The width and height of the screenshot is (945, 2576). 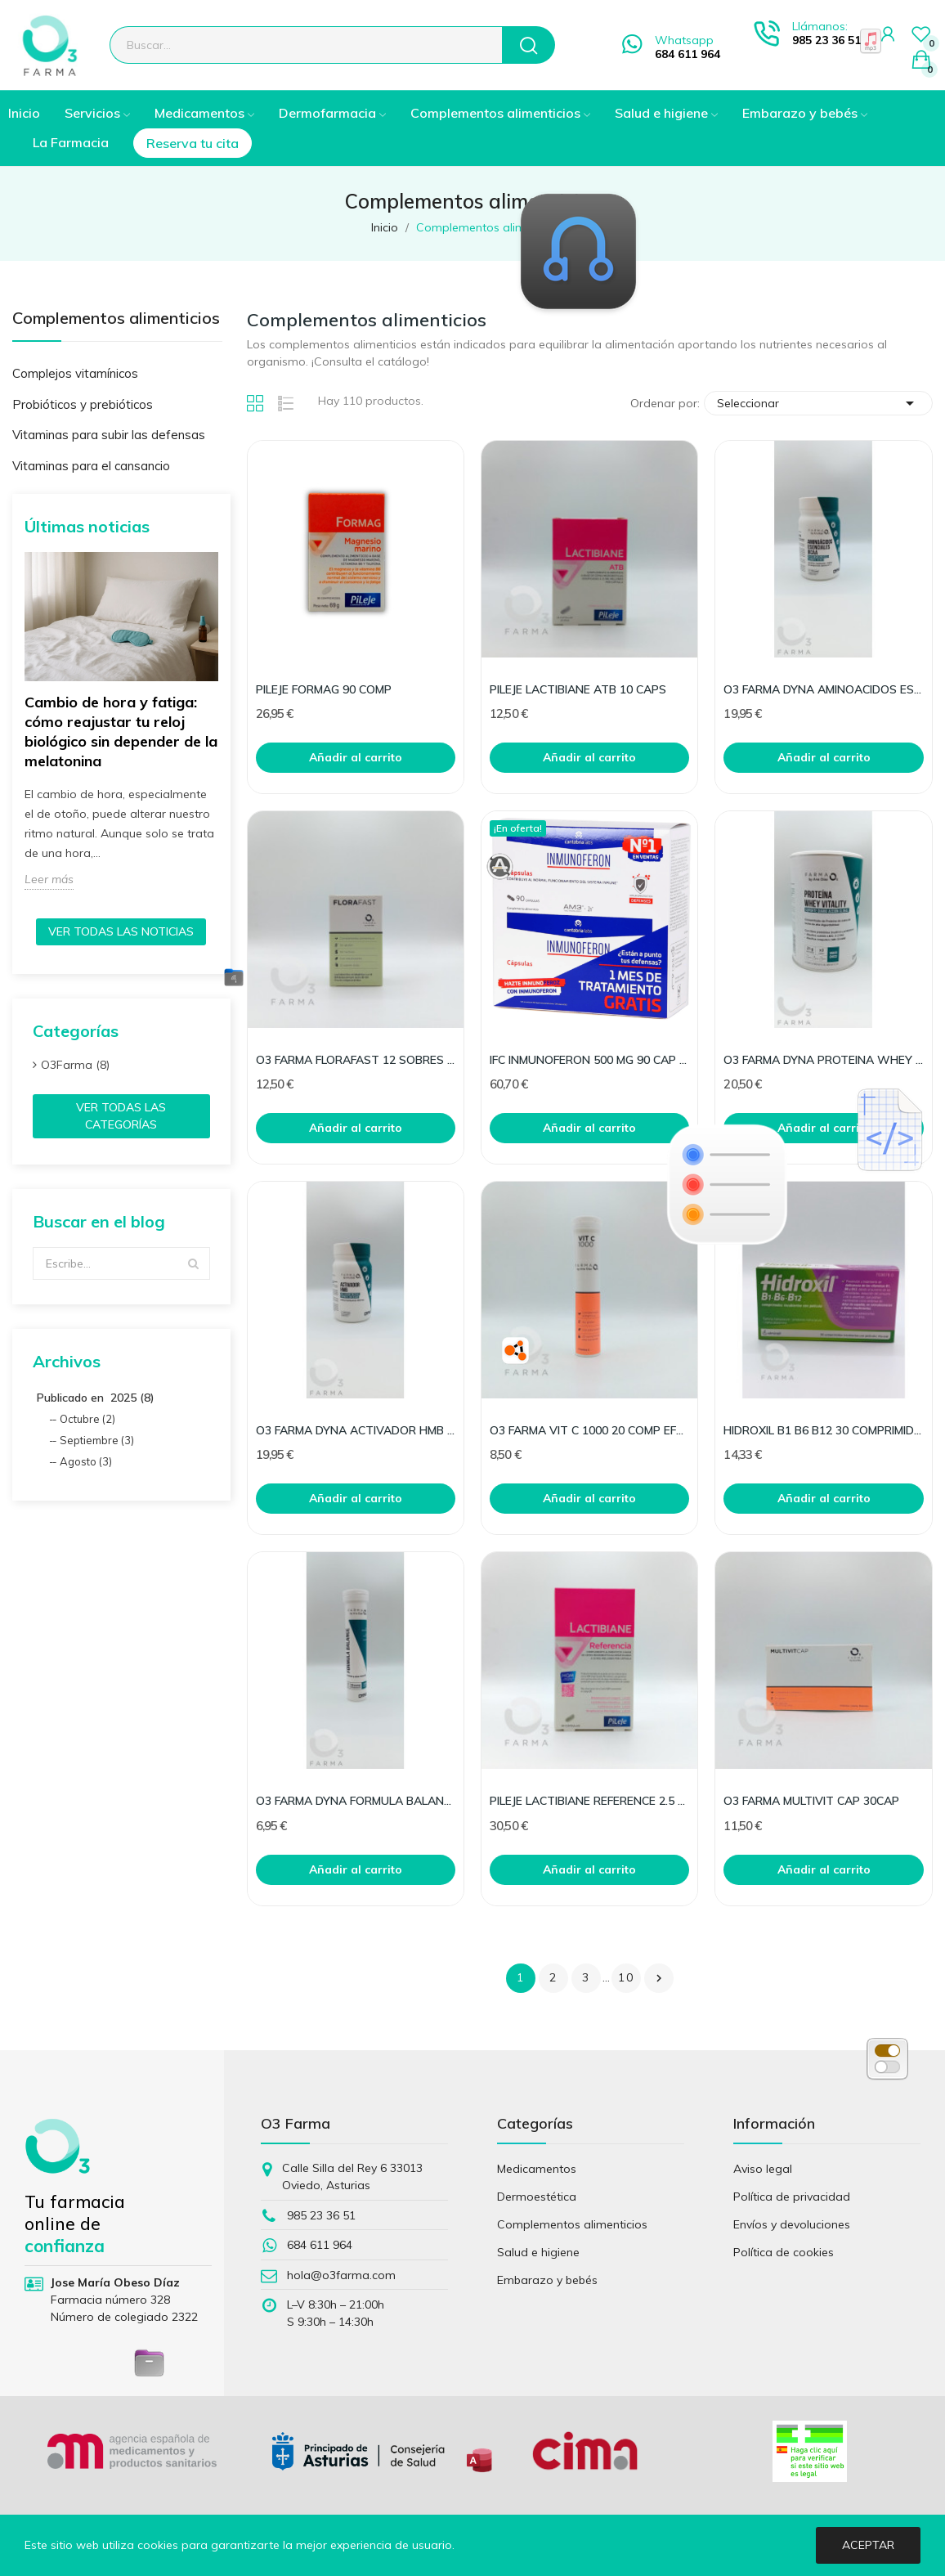 What do you see at coordinates (889, 1129) in the screenshot?
I see `twig template file icon` at bounding box center [889, 1129].